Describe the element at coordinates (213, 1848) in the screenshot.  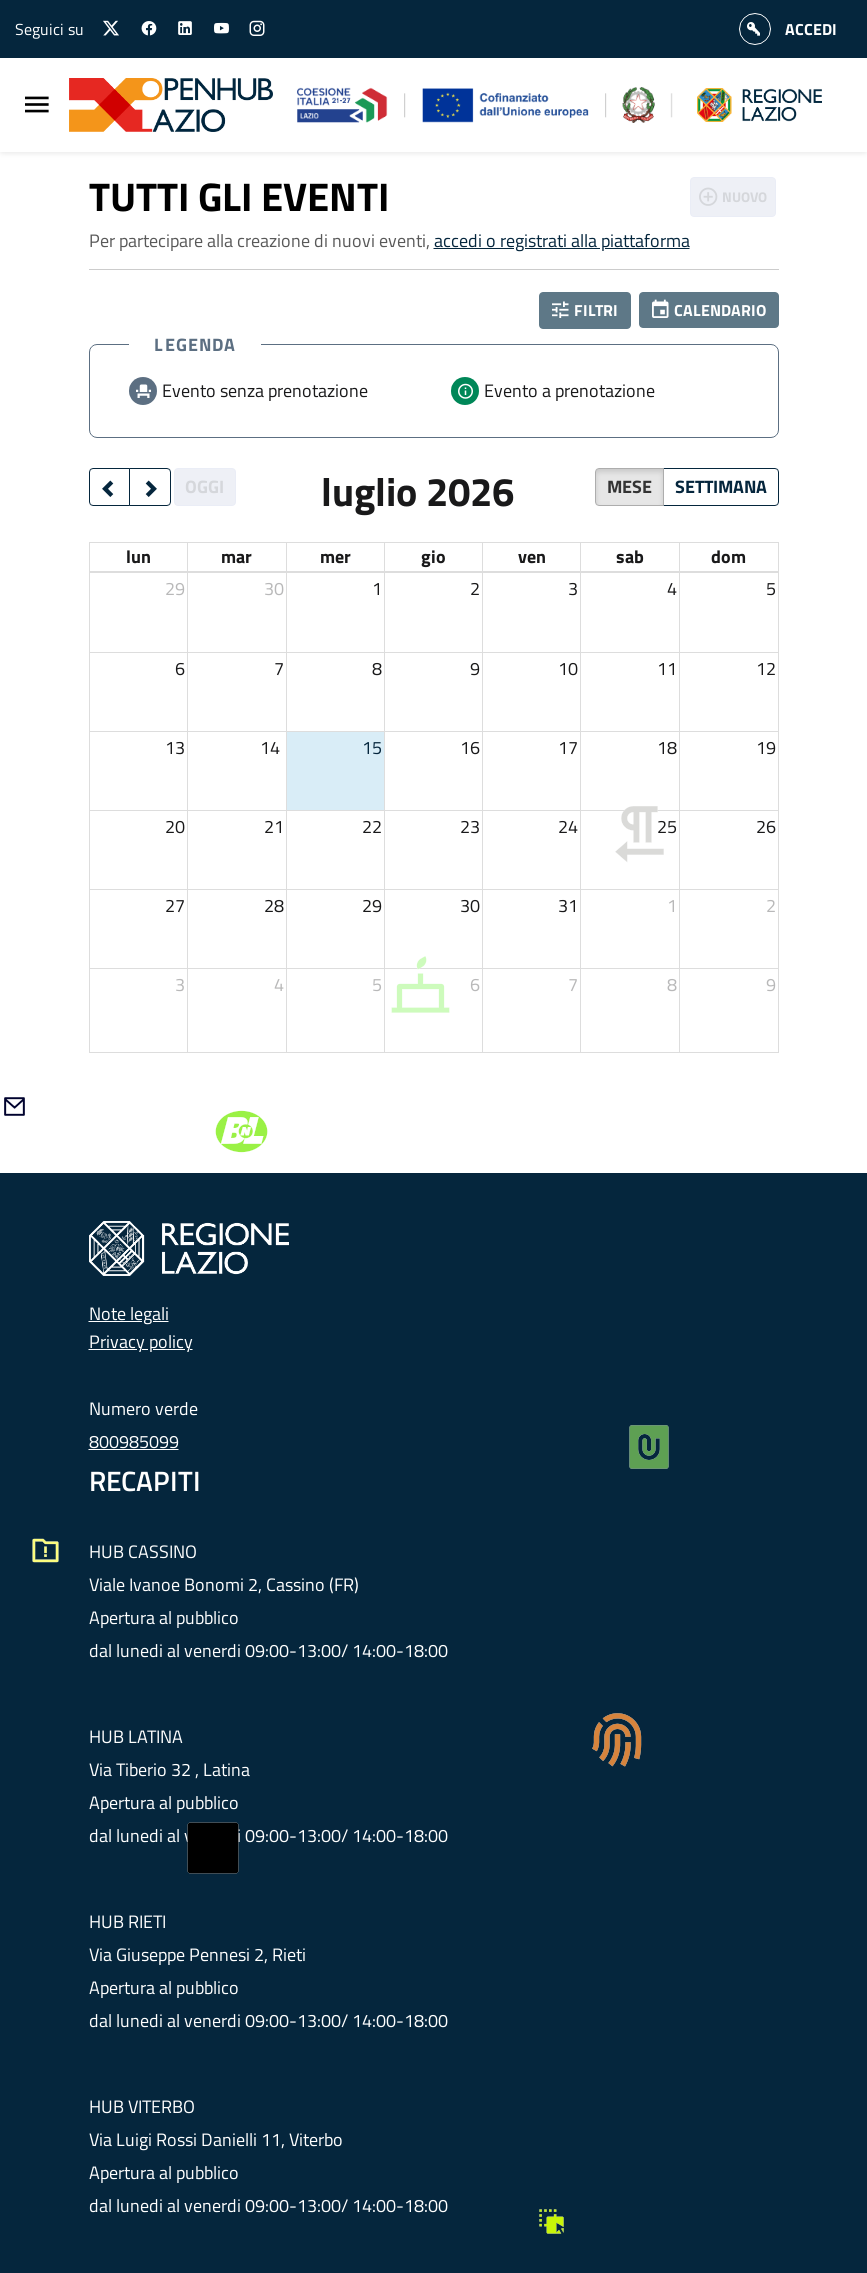
I see `stop media playback` at that location.